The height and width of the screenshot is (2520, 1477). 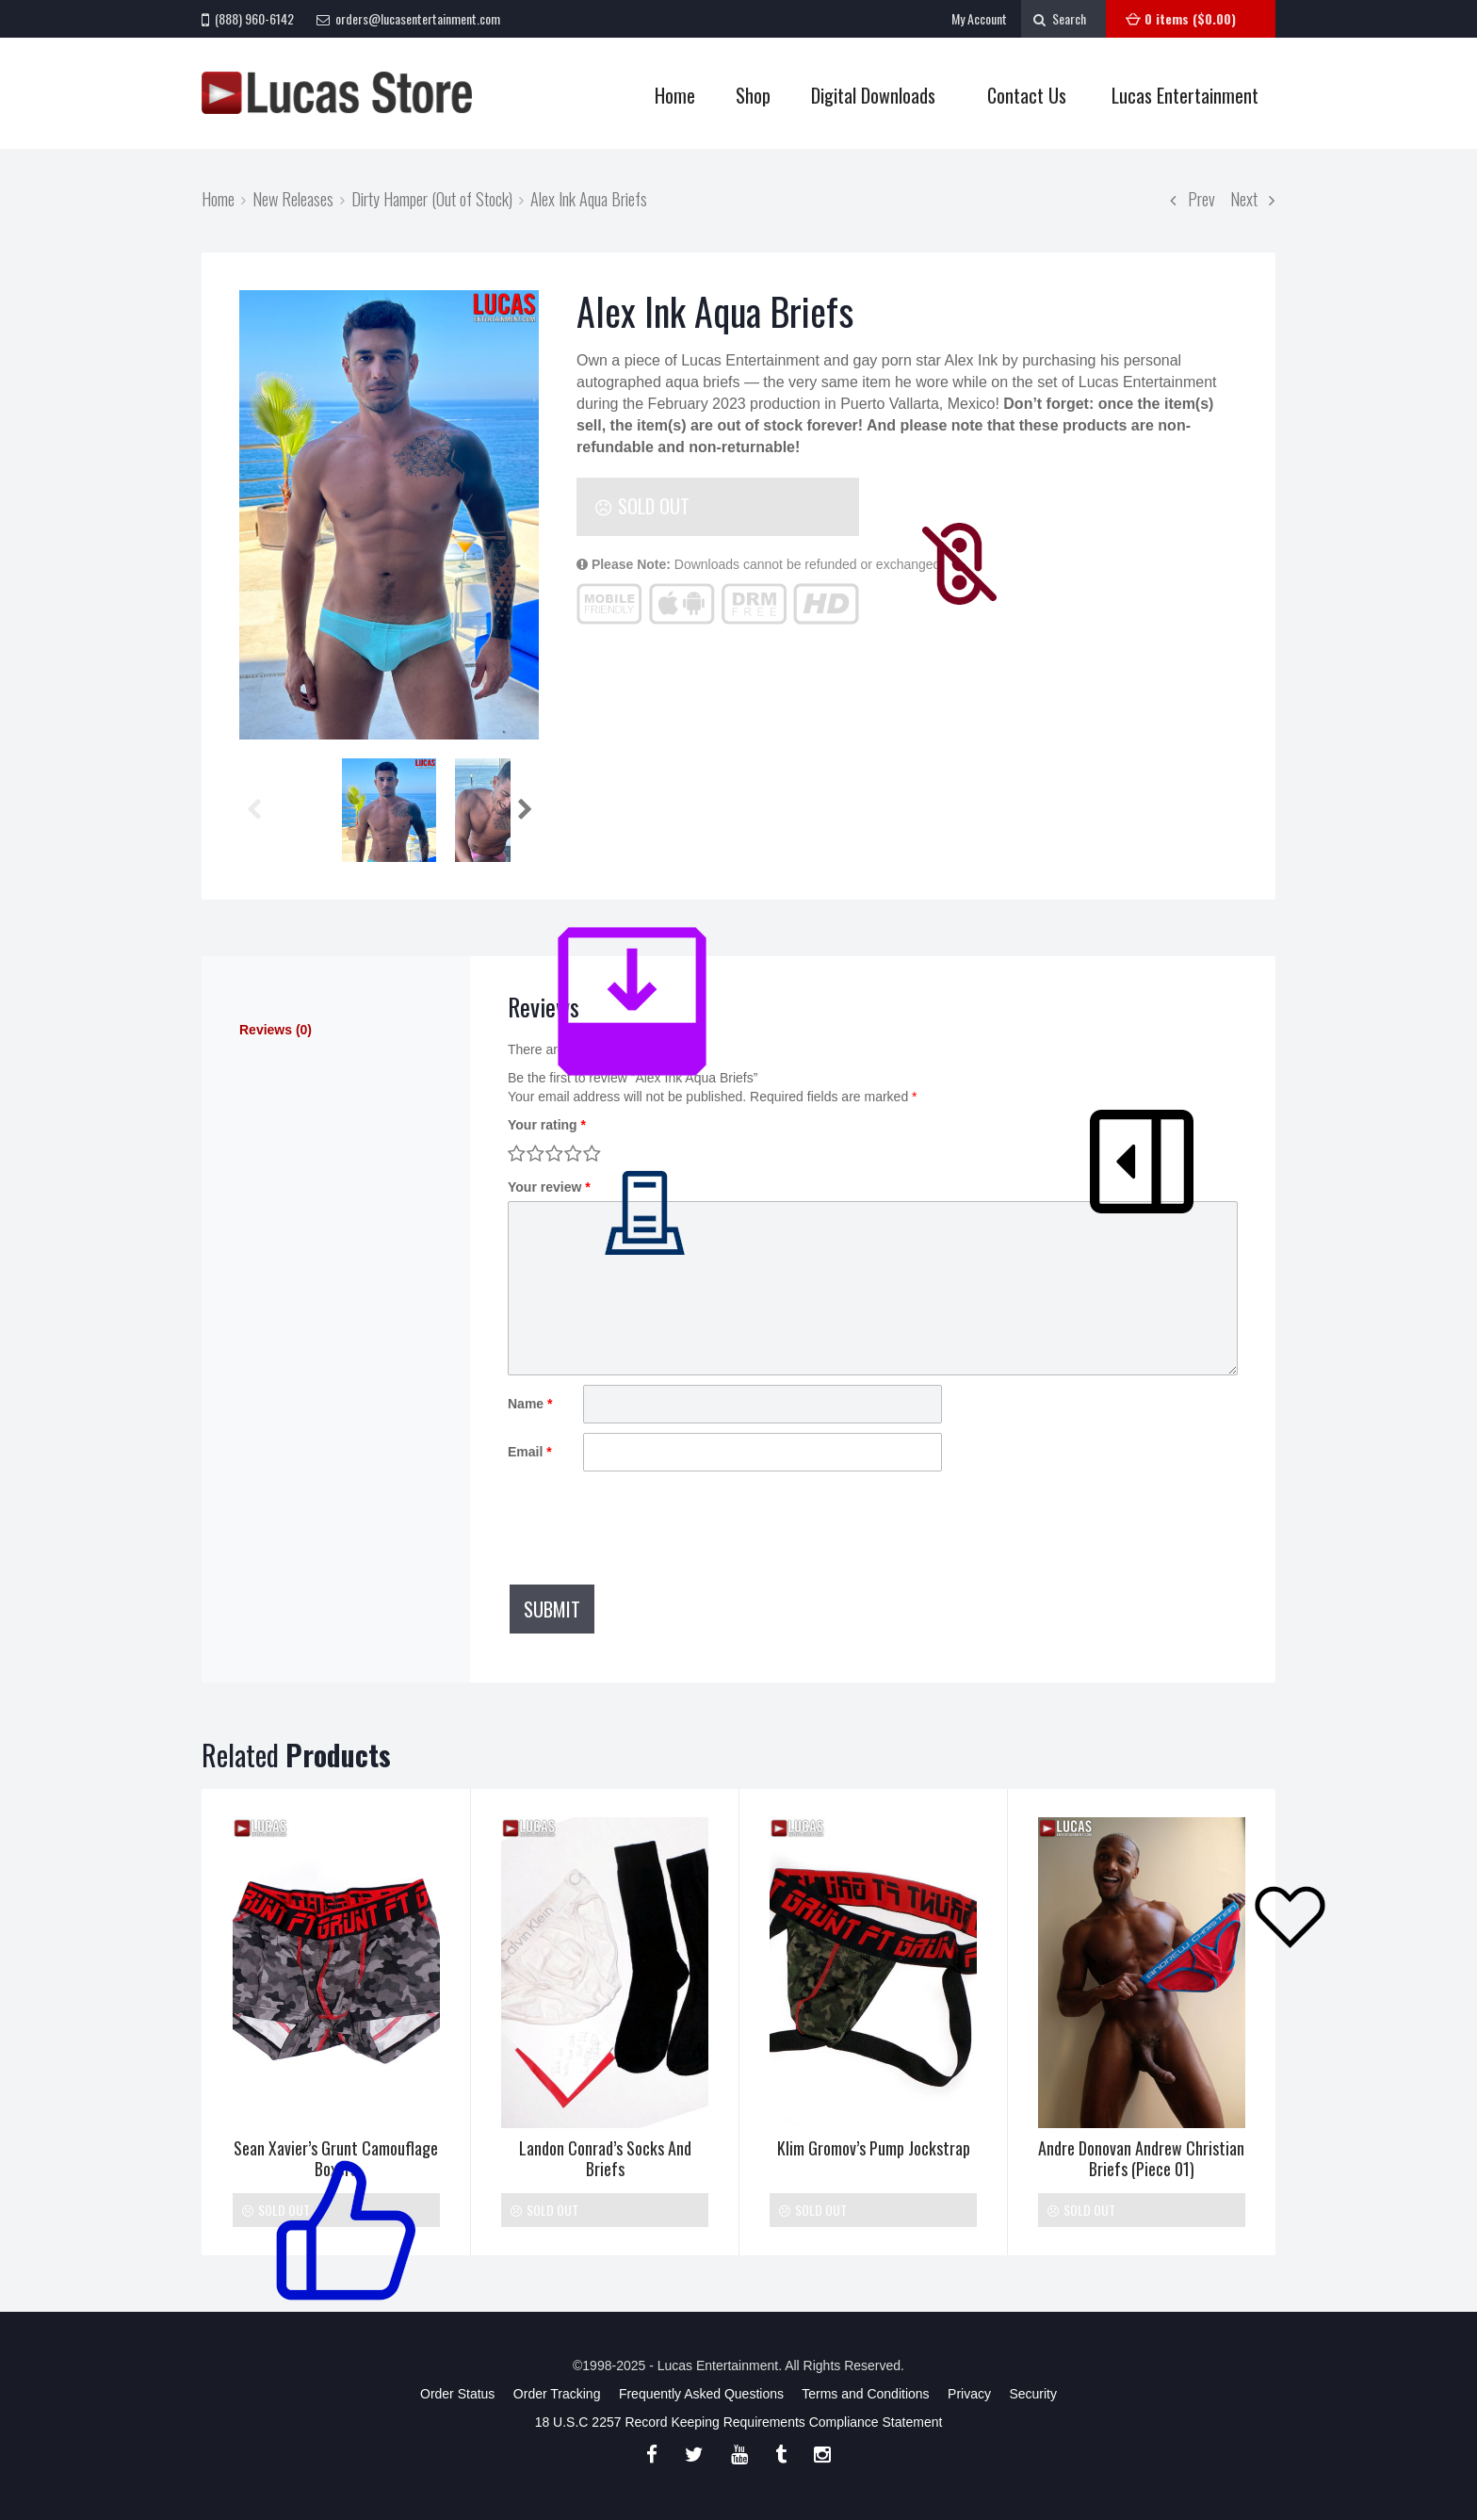 I want to click on traffic light system disabled or offline, so click(x=959, y=563).